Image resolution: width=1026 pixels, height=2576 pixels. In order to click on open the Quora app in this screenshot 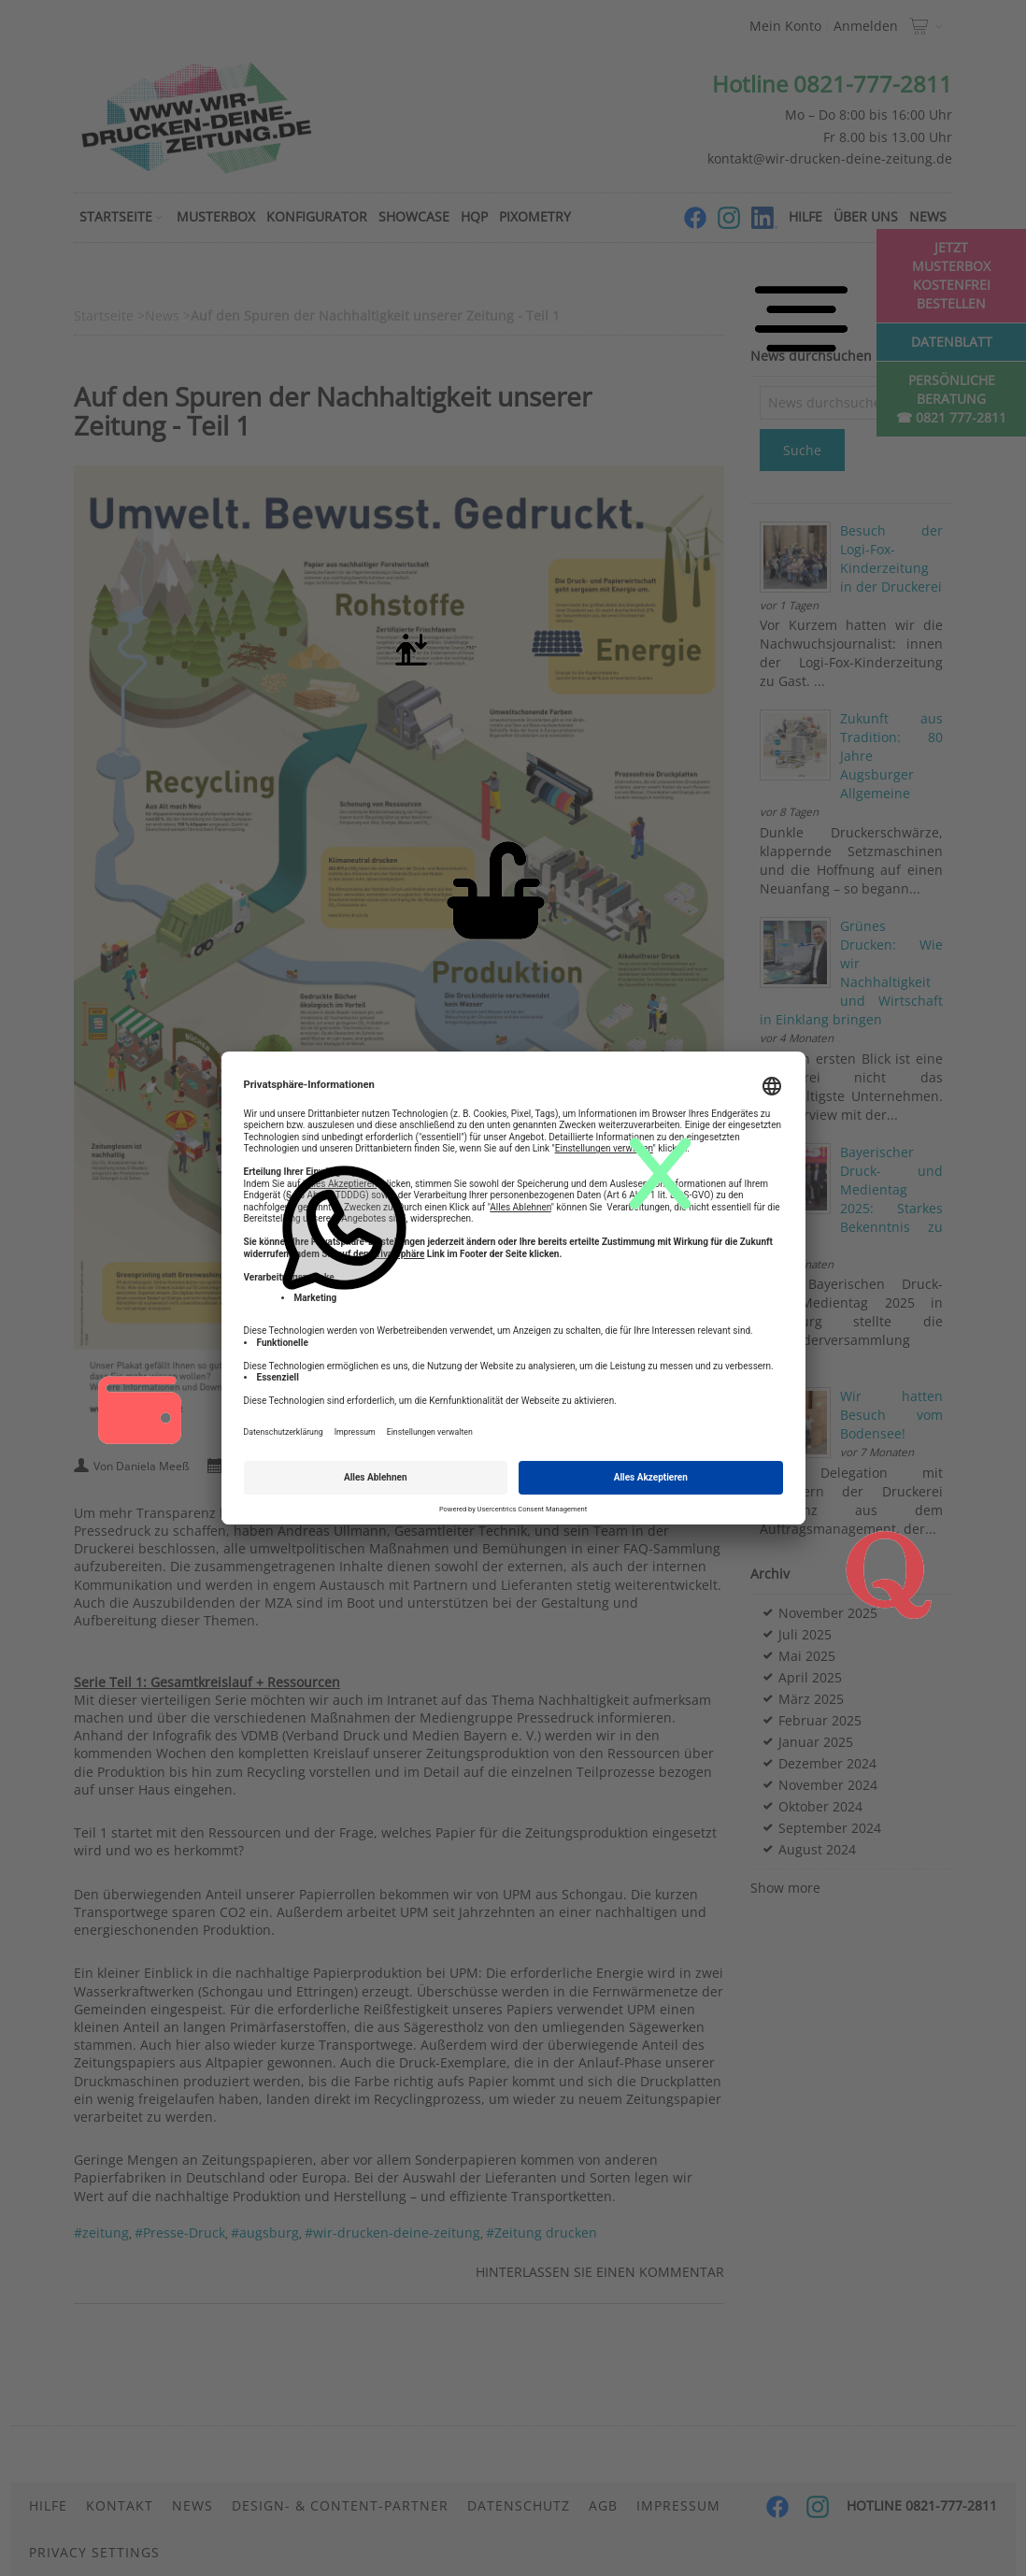, I will do `click(889, 1575)`.